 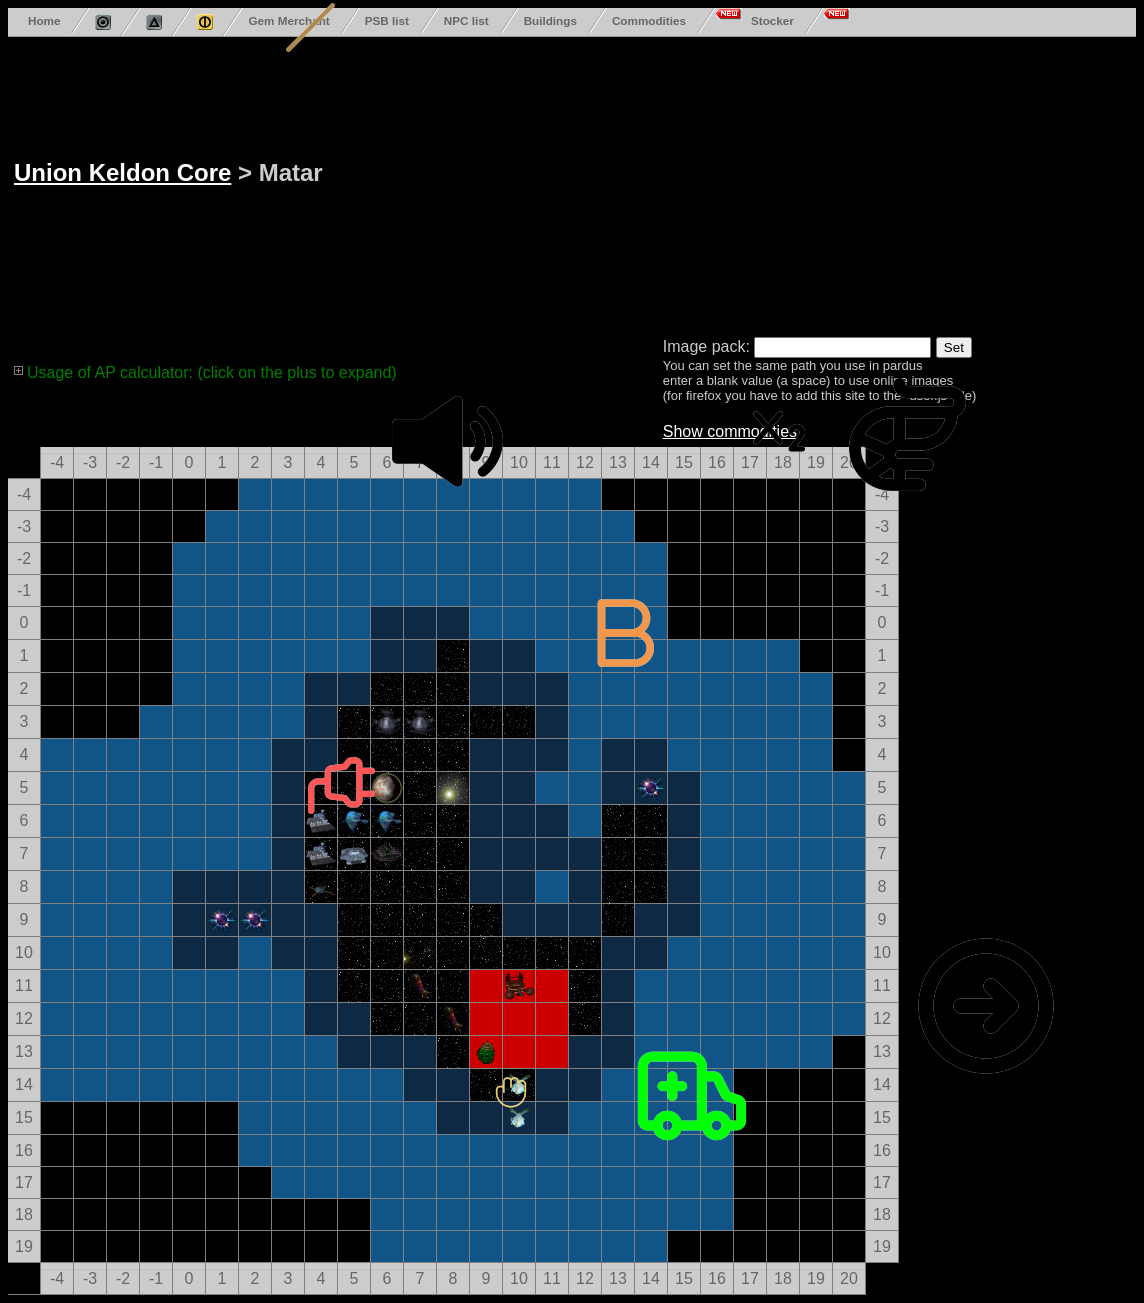 I want to click on select shrimp or shellfish as a food preference, so click(x=907, y=436).